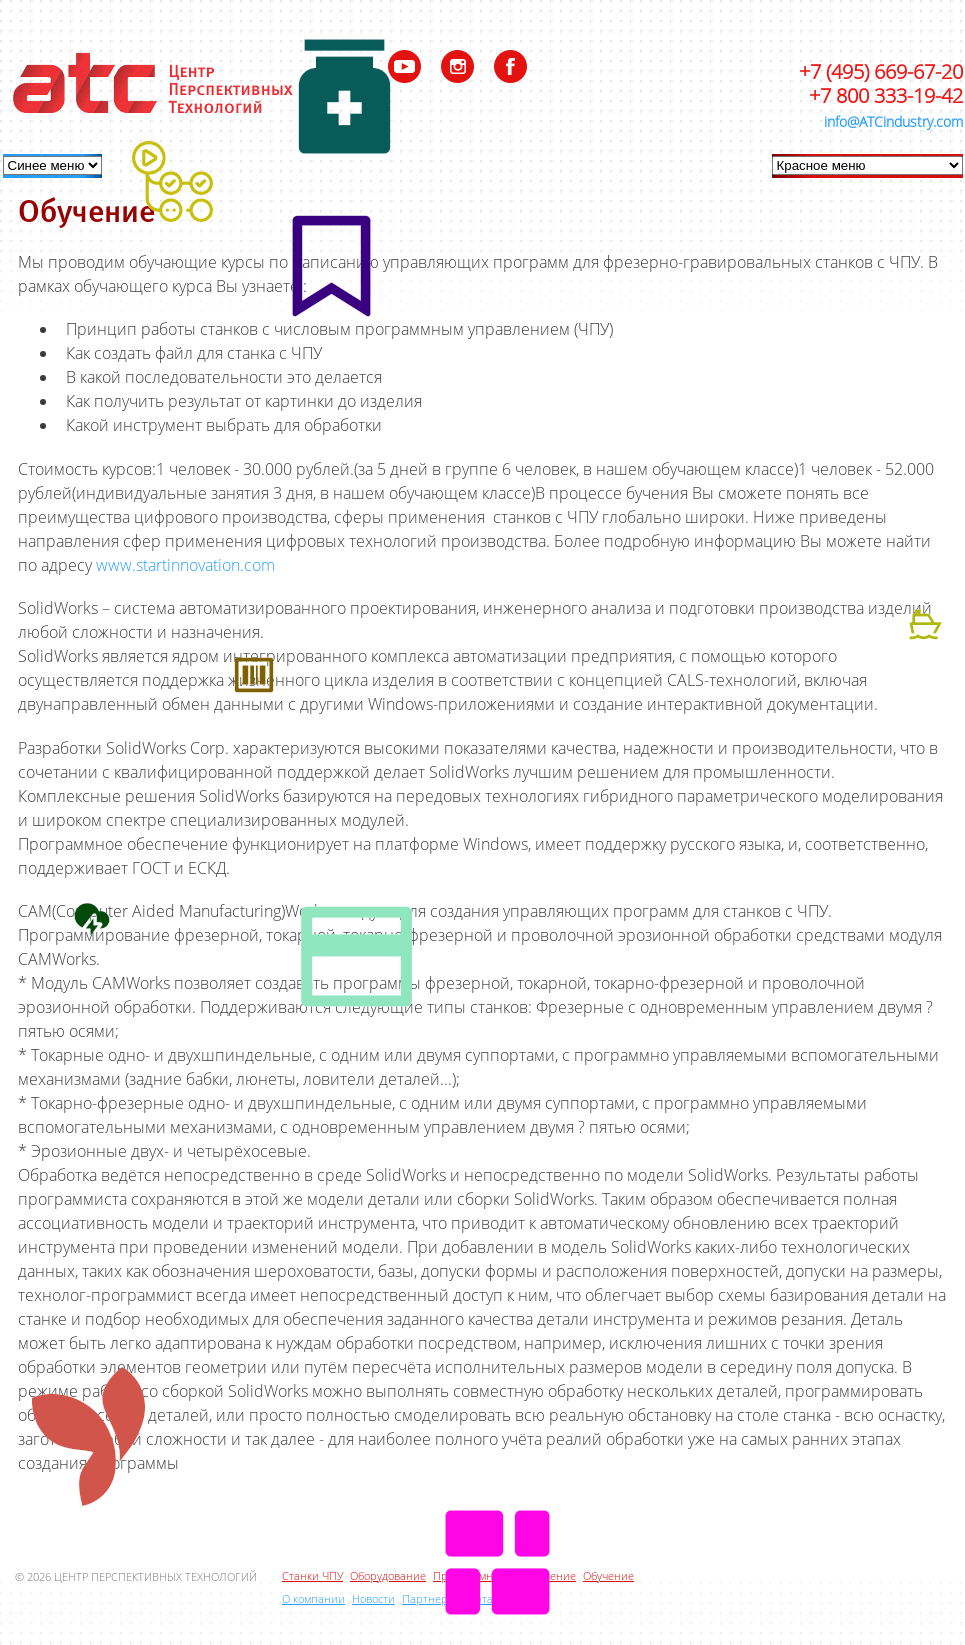  What do you see at coordinates (88, 1436) in the screenshot?
I see `yii php framework logo` at bounding box center [88, 1436].